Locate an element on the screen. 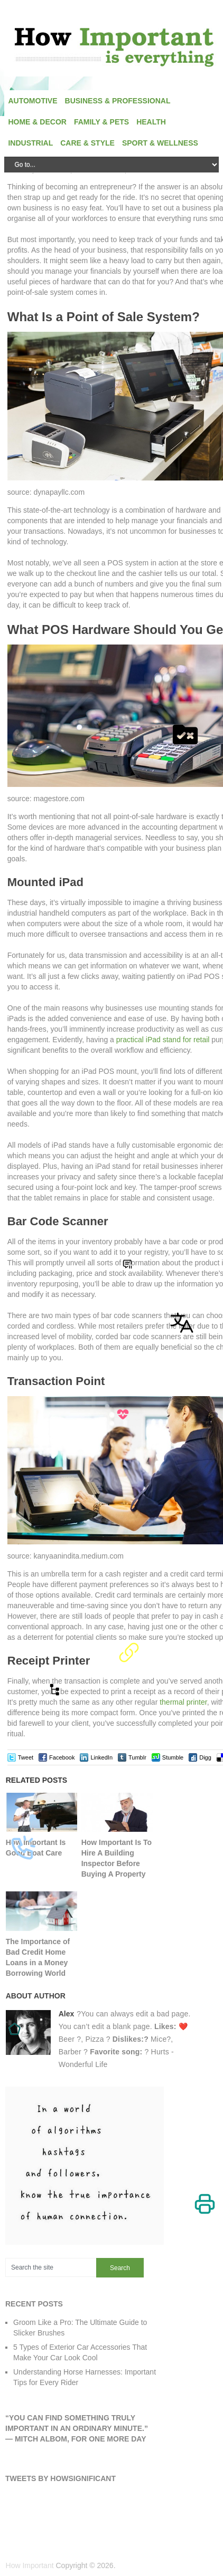 This screenshot has width=223, height=2576. view hierarchical folder structure is located at coordinates (54, 1689).